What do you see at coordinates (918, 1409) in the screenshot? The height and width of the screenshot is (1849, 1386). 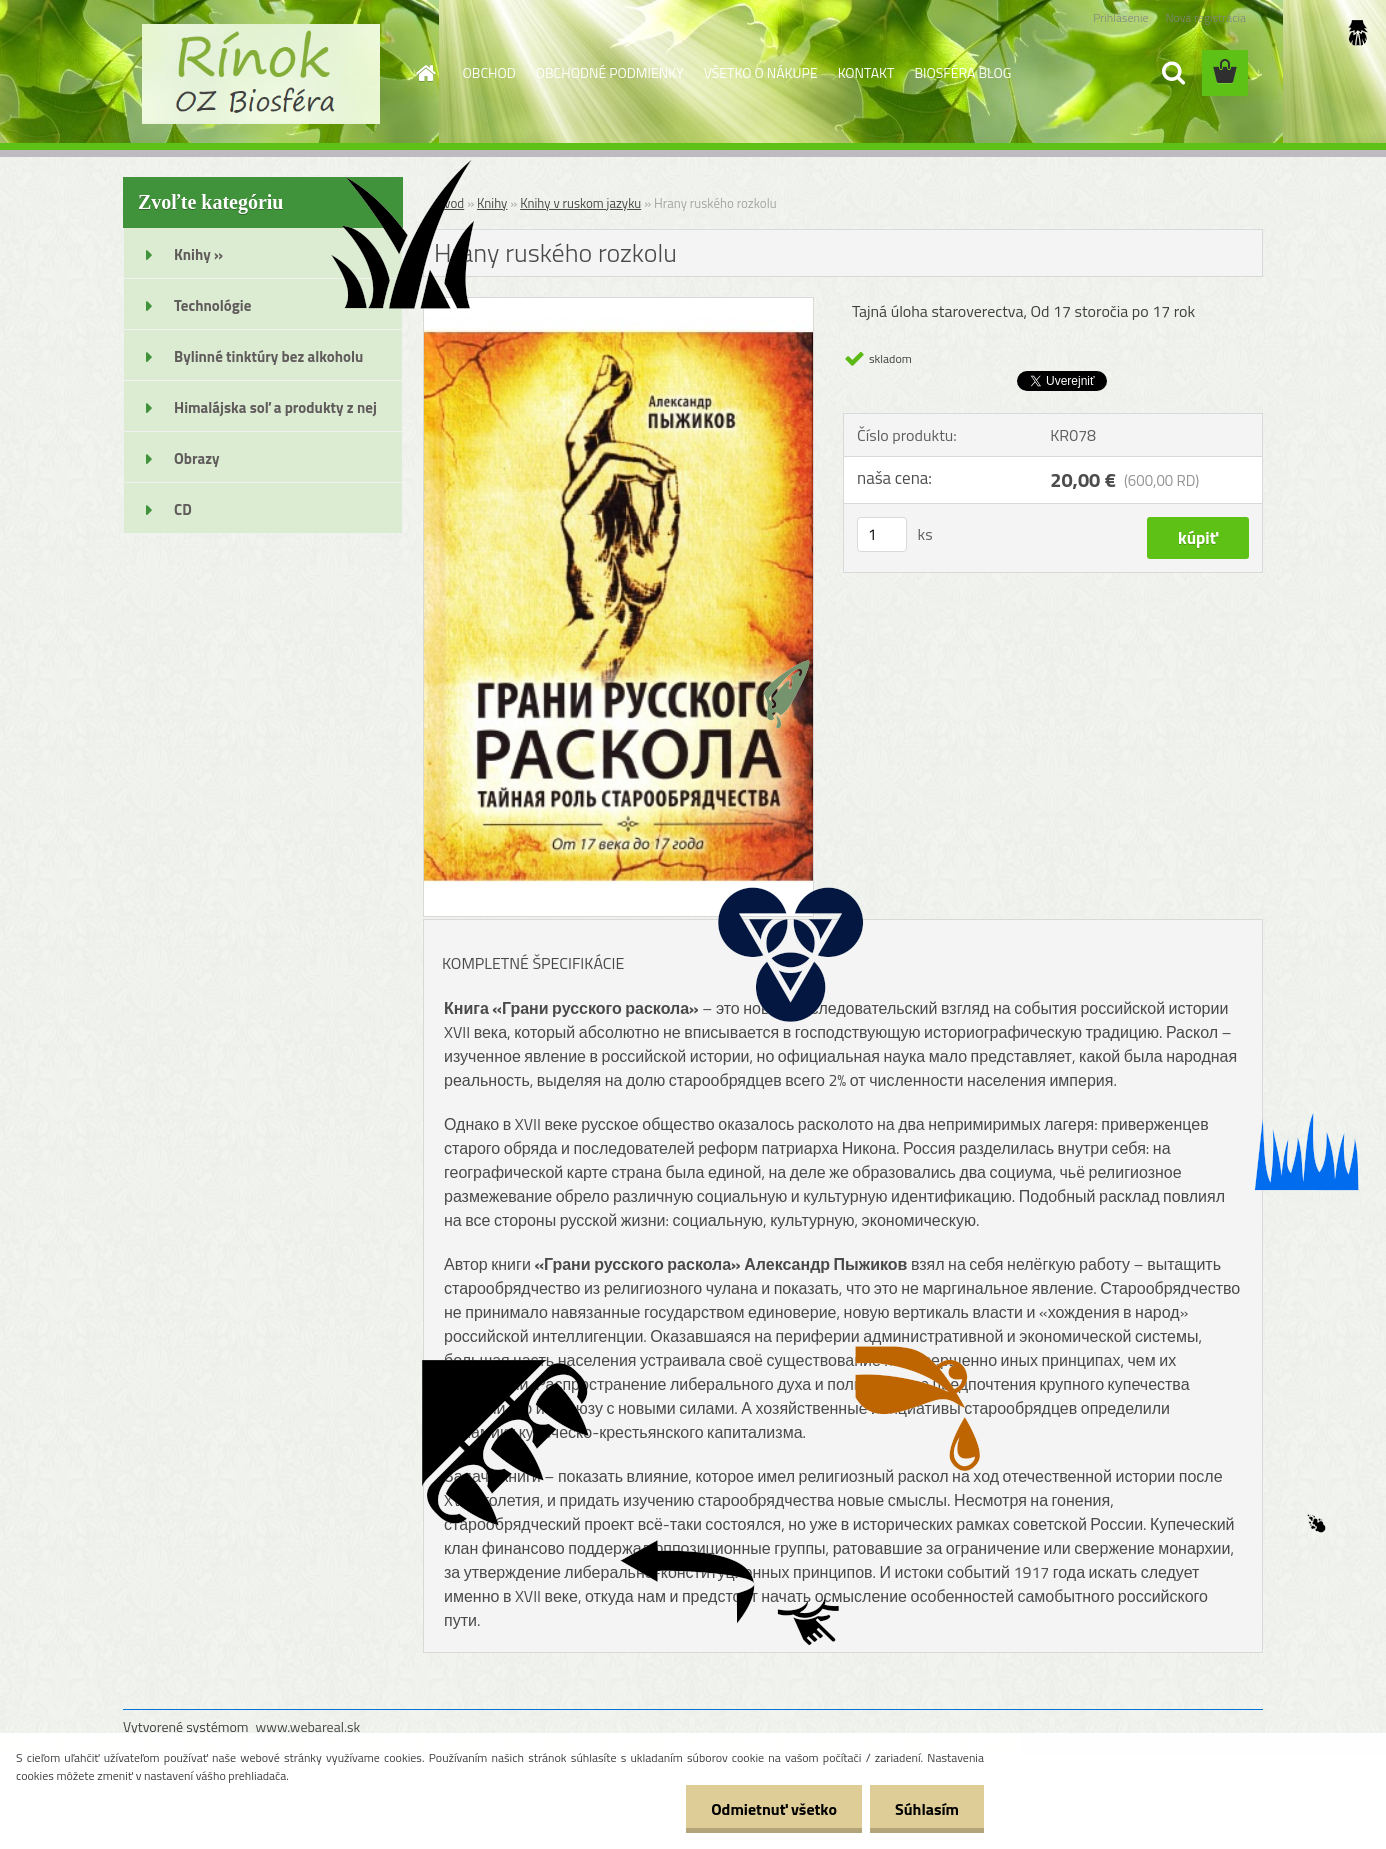 I see `indicates moisture or humidity level` at bounding box center [918, 1409].